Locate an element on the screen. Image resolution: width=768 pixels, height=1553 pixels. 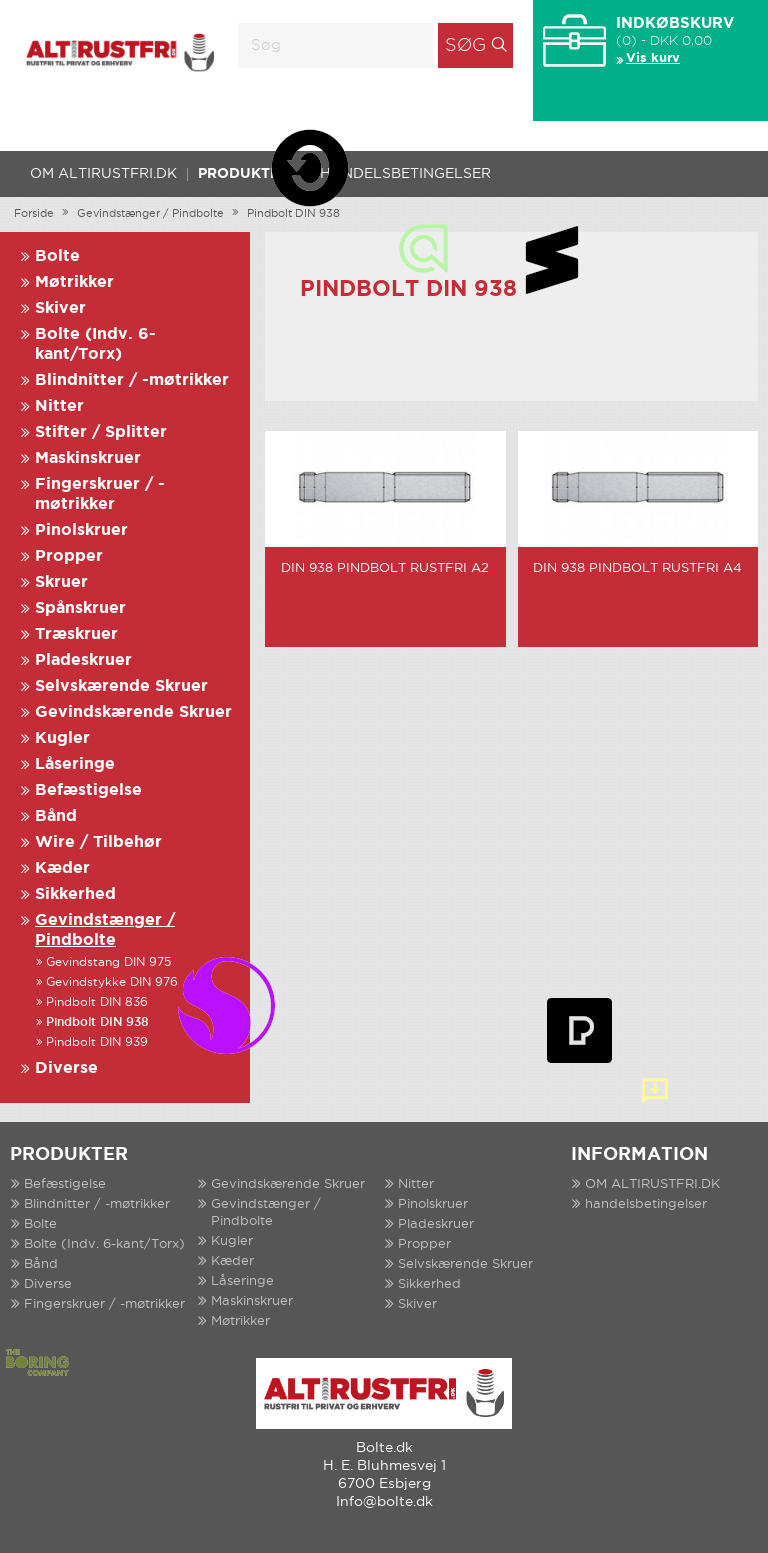
the boring company logo is located at coordinates (37, 1362).